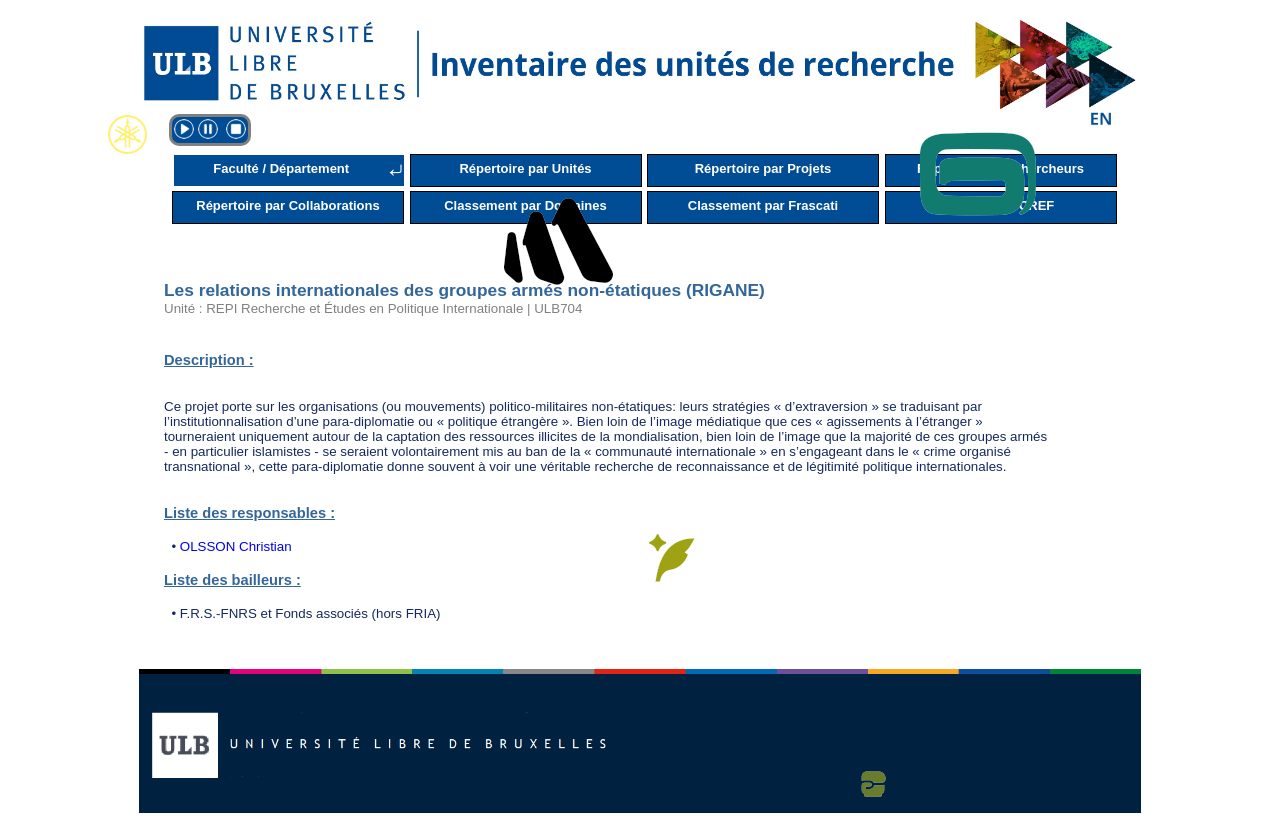 This screenshot has height=817, width=1280. Describe the element at coordinates (978, 174) in the screenshot. I see `open the Gameloft game launcher` at that location.